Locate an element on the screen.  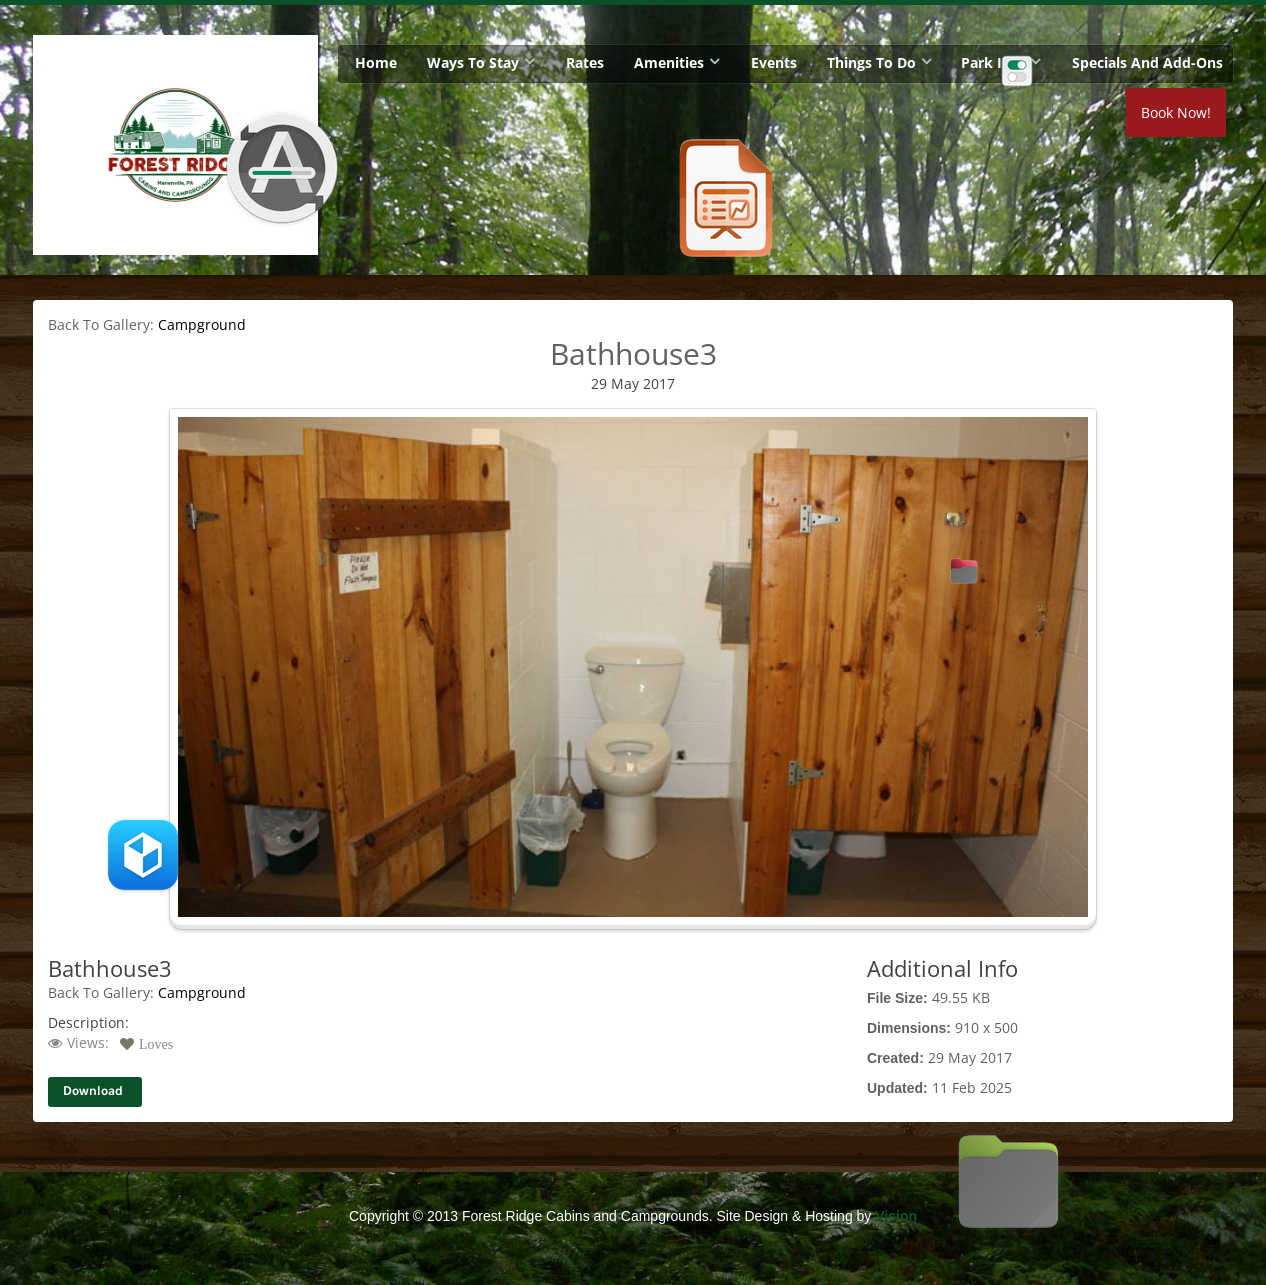
open a folder or directory is located at coordinates (1008, 1181).